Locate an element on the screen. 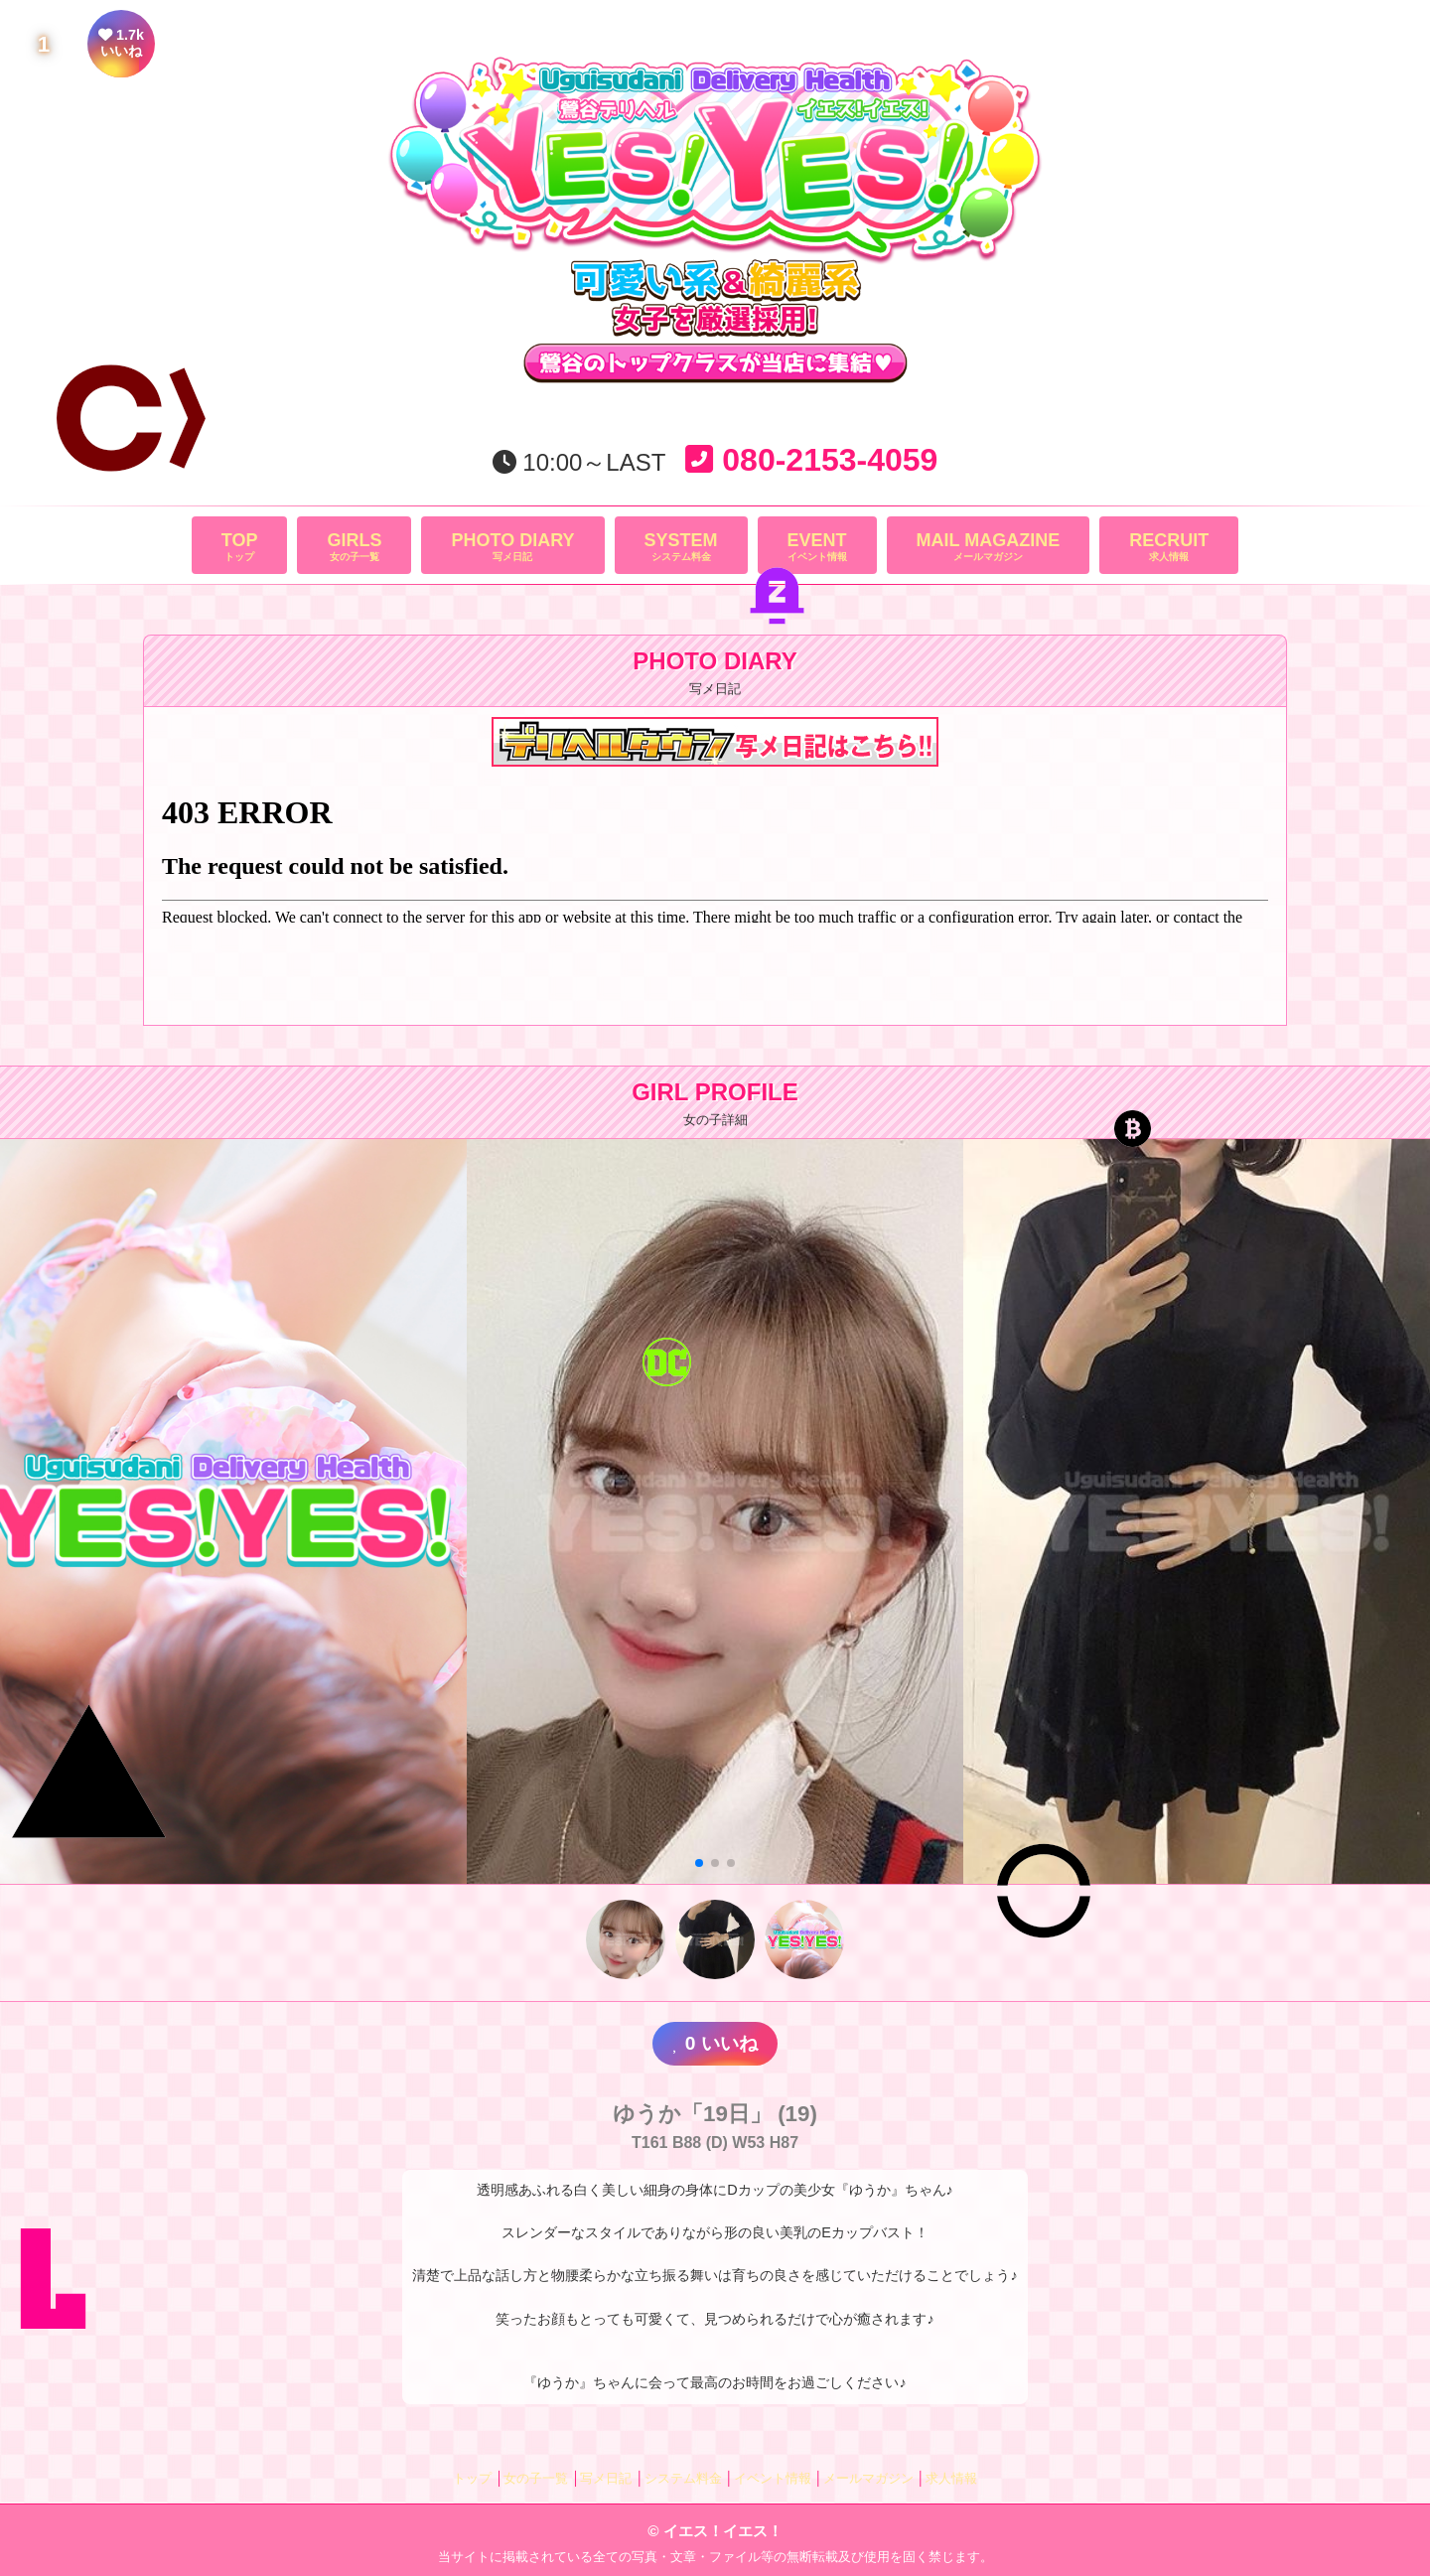 The width and height of the screenshot is (1430, 2576). link to CocoaPods dependency manager is located at coordinates (131, 418).